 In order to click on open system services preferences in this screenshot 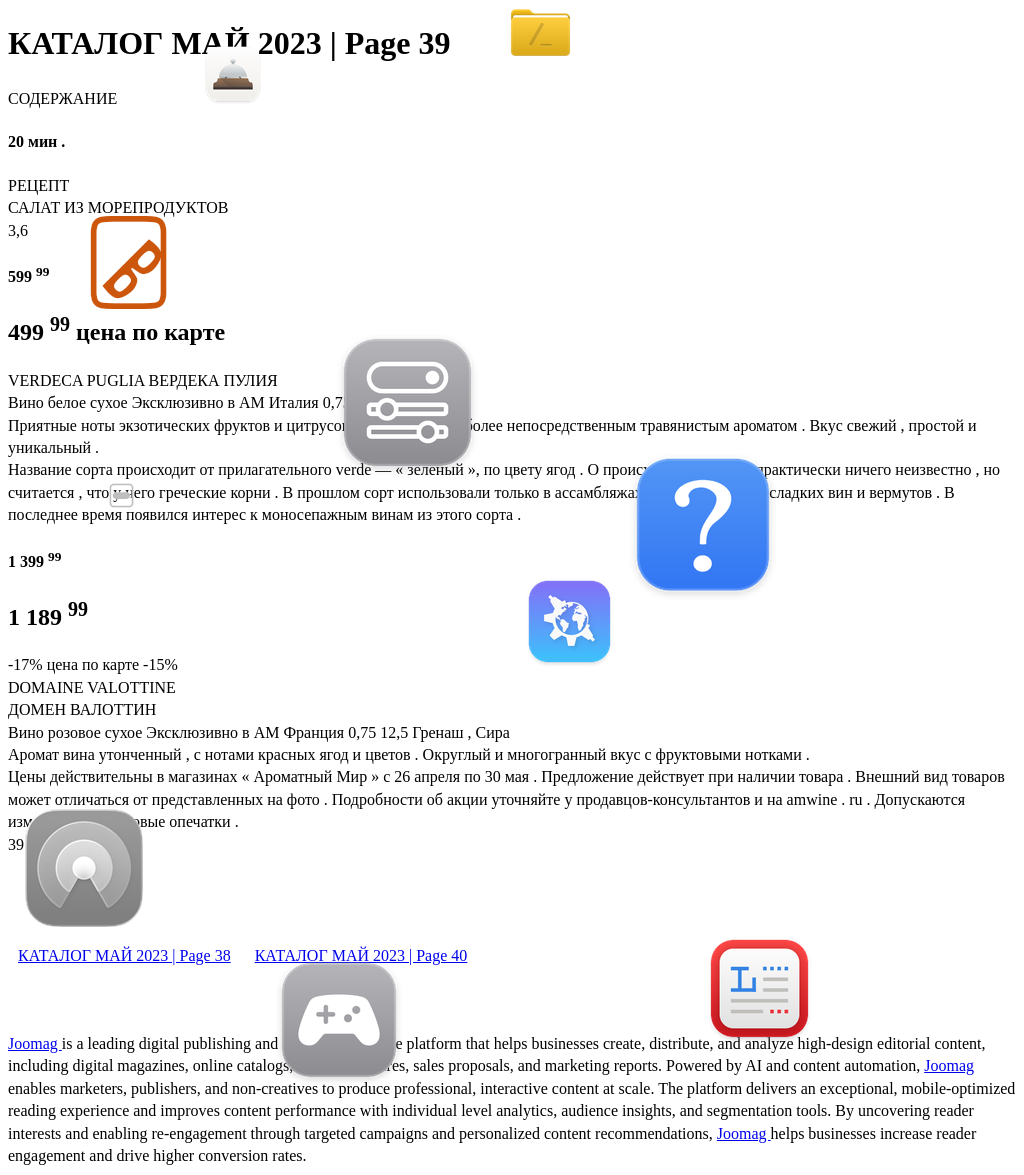, I will do `click(233, 74)`.